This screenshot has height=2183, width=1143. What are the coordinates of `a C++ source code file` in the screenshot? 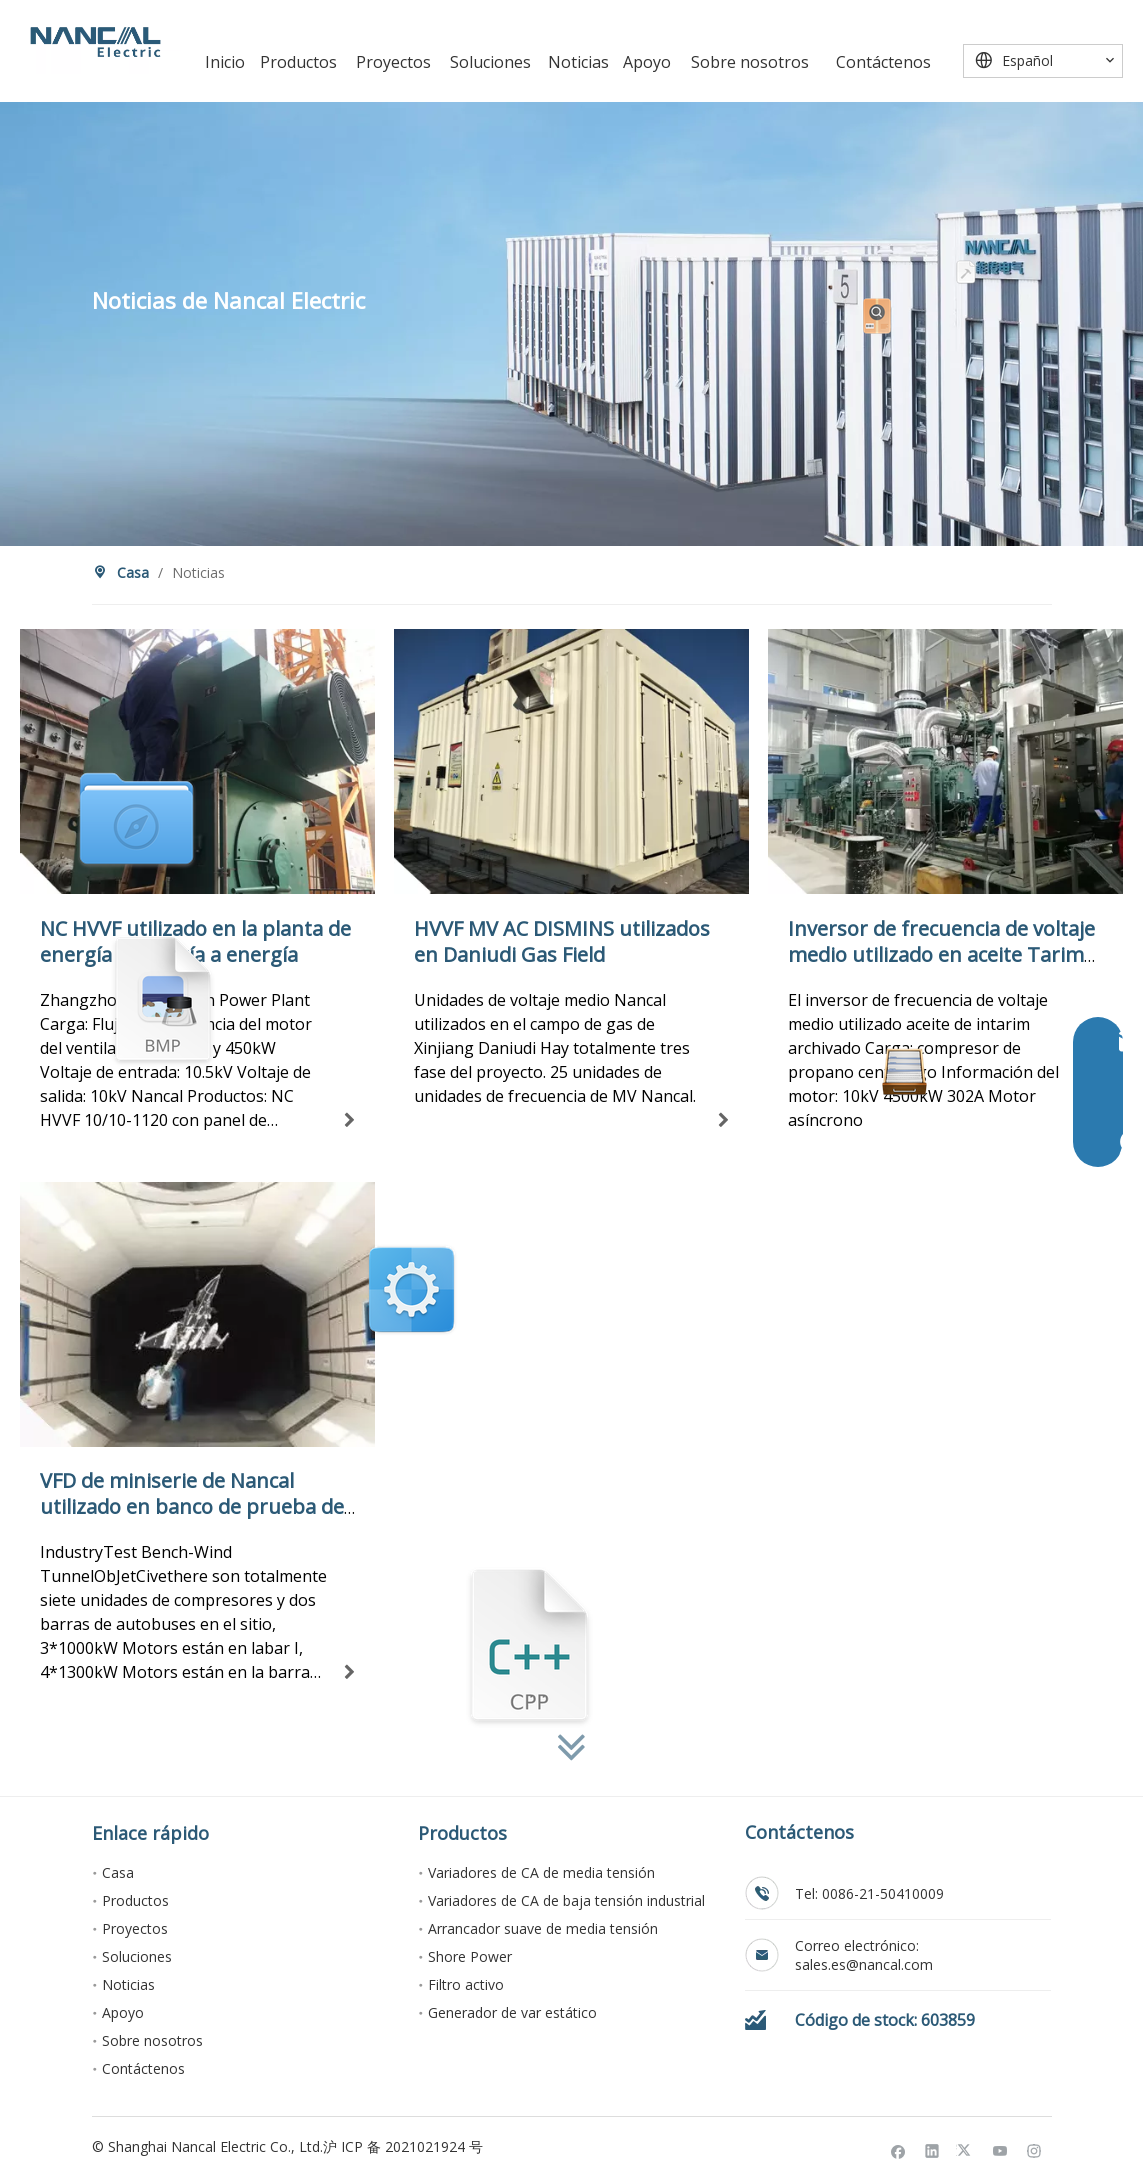 It's located at (529, 1647).